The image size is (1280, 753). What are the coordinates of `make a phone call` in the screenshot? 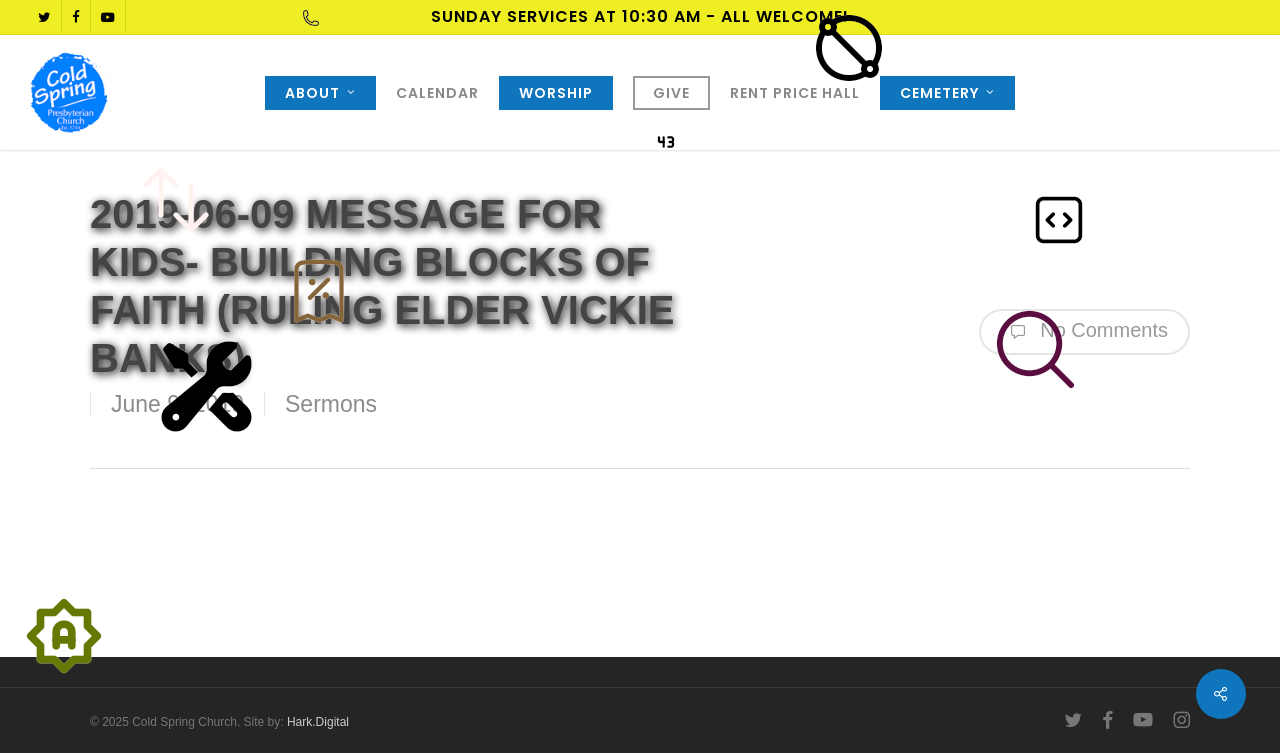 It's located at (311, 18).